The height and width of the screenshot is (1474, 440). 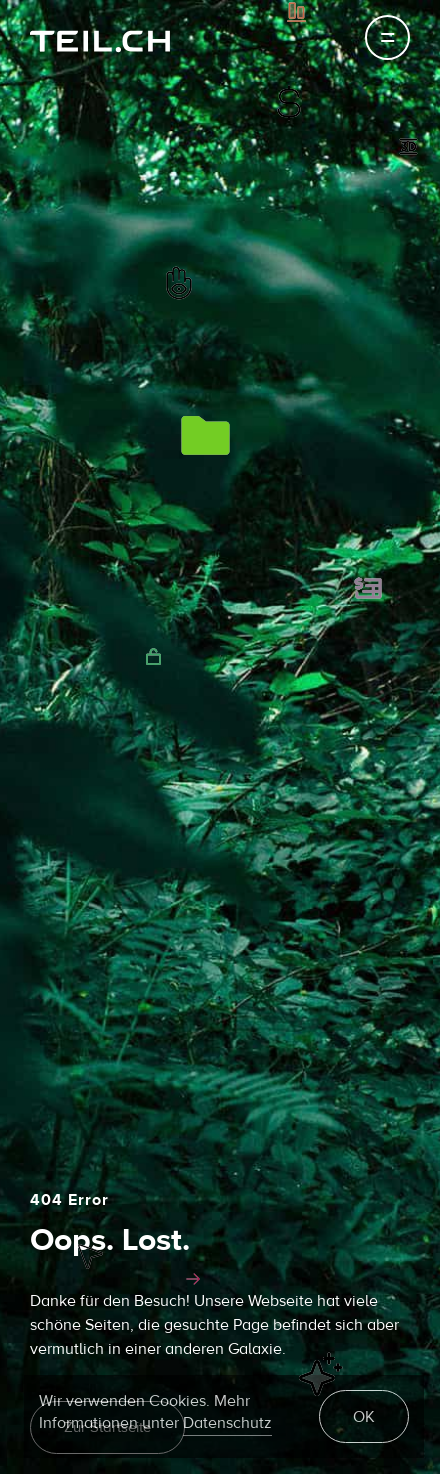 I want to click on open a folder to view its contents, so click(x=205, y=434).